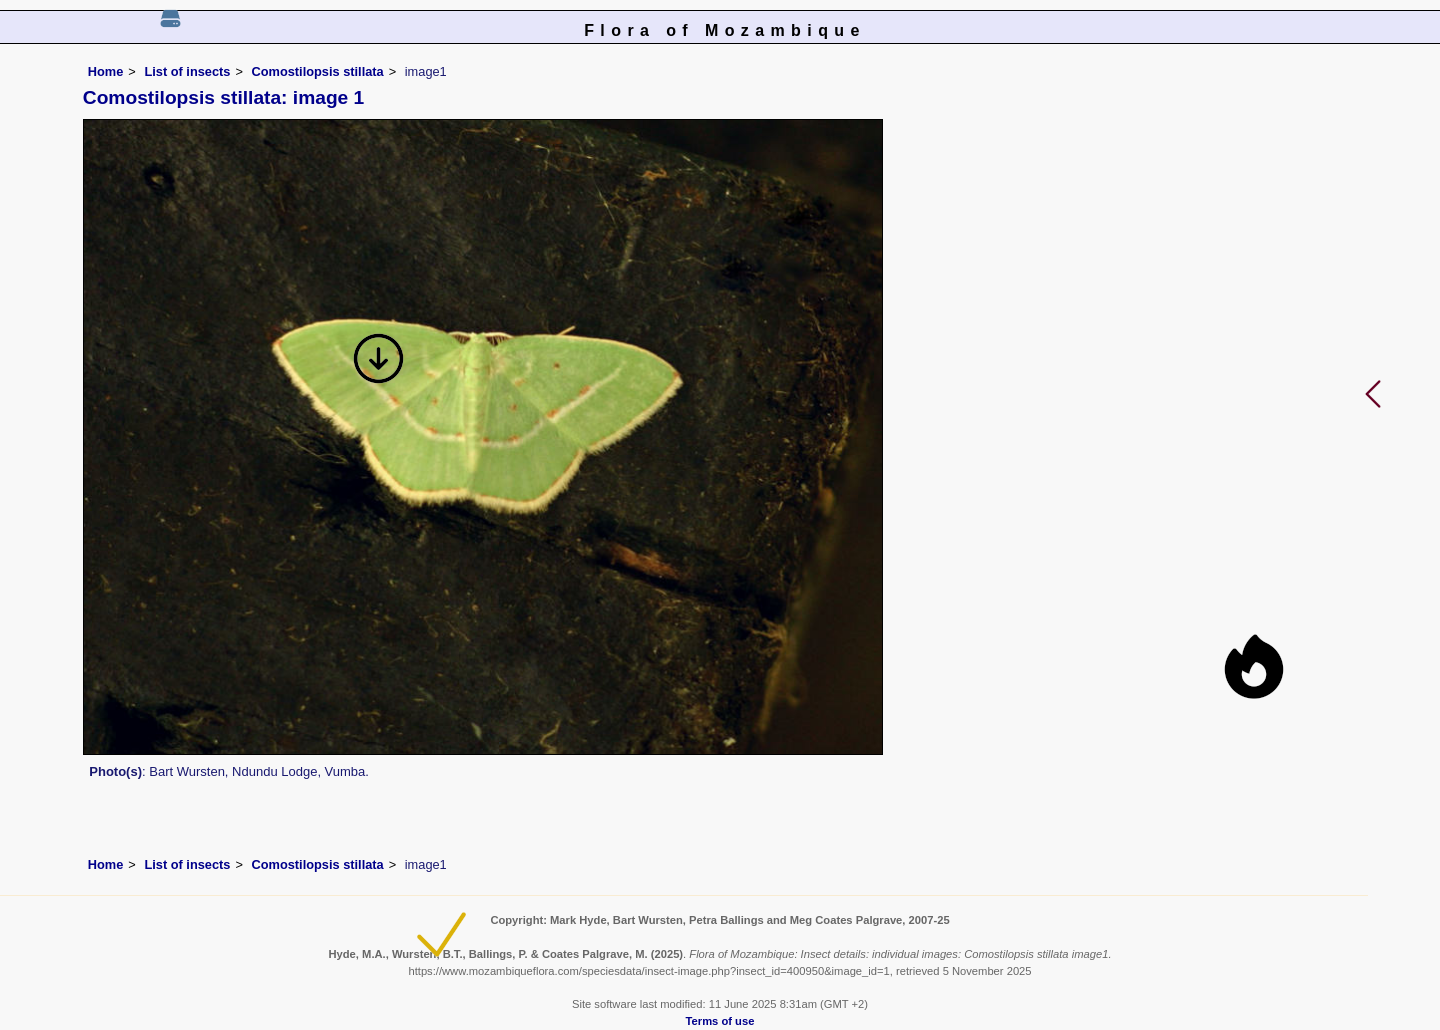 The image size is (1440, 1030). What do you see at coordinates (170, 18) in the screenshot?
I see `access server settings` at bounding box center [170, 18].